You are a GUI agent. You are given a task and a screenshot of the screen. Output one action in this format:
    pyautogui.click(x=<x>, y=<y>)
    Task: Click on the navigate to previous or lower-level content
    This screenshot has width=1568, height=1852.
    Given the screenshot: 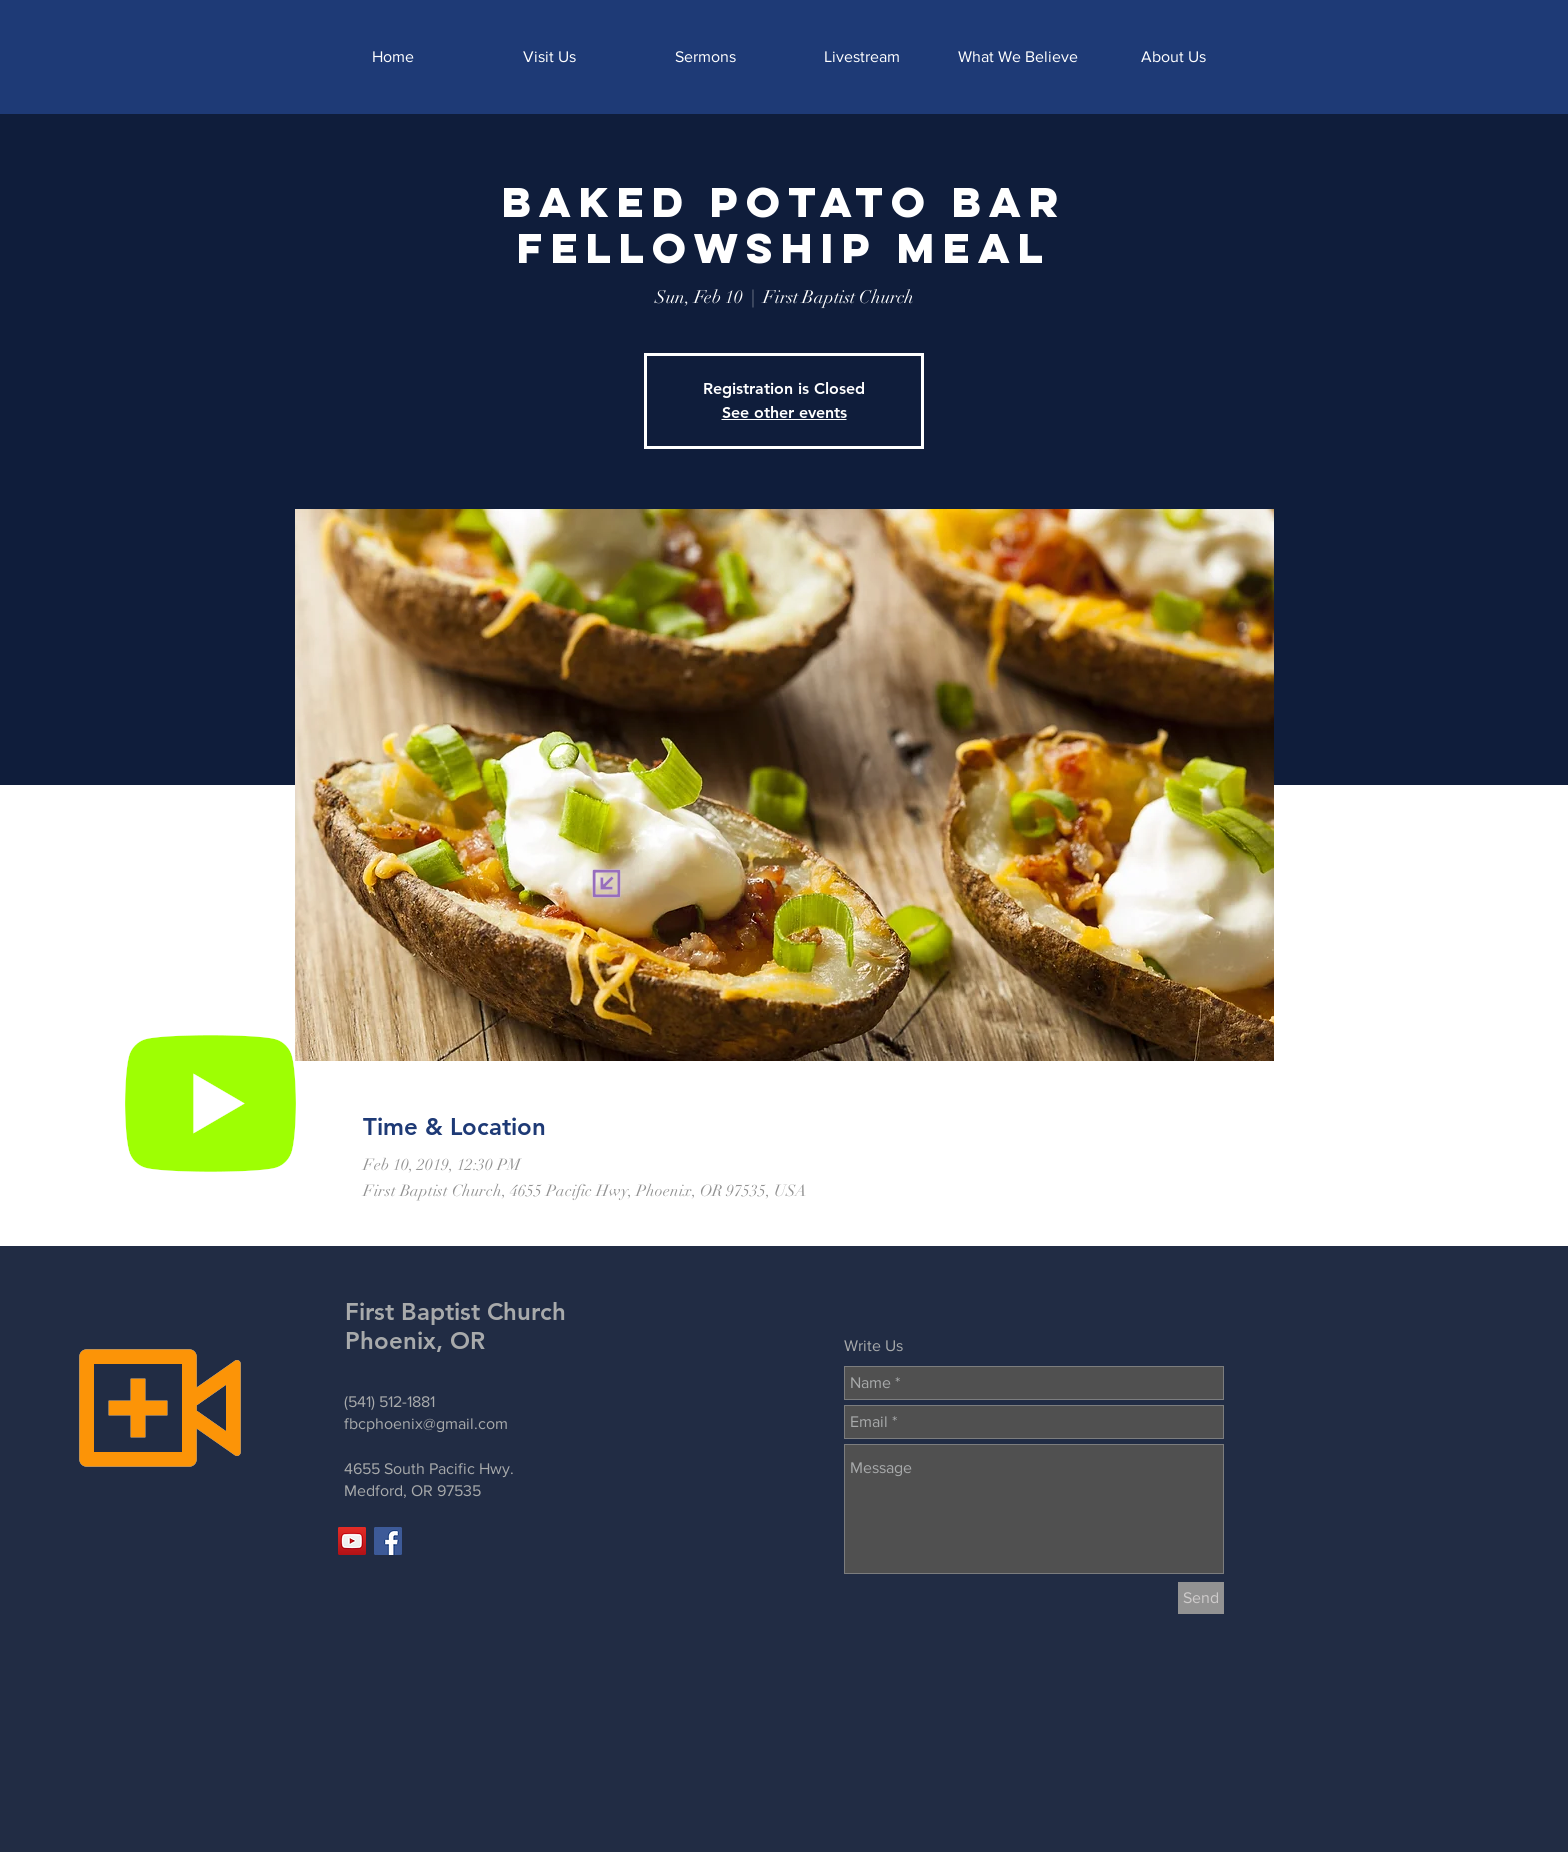 What is the action you would take?
    pyautogui.click(x=606, y=883)
    